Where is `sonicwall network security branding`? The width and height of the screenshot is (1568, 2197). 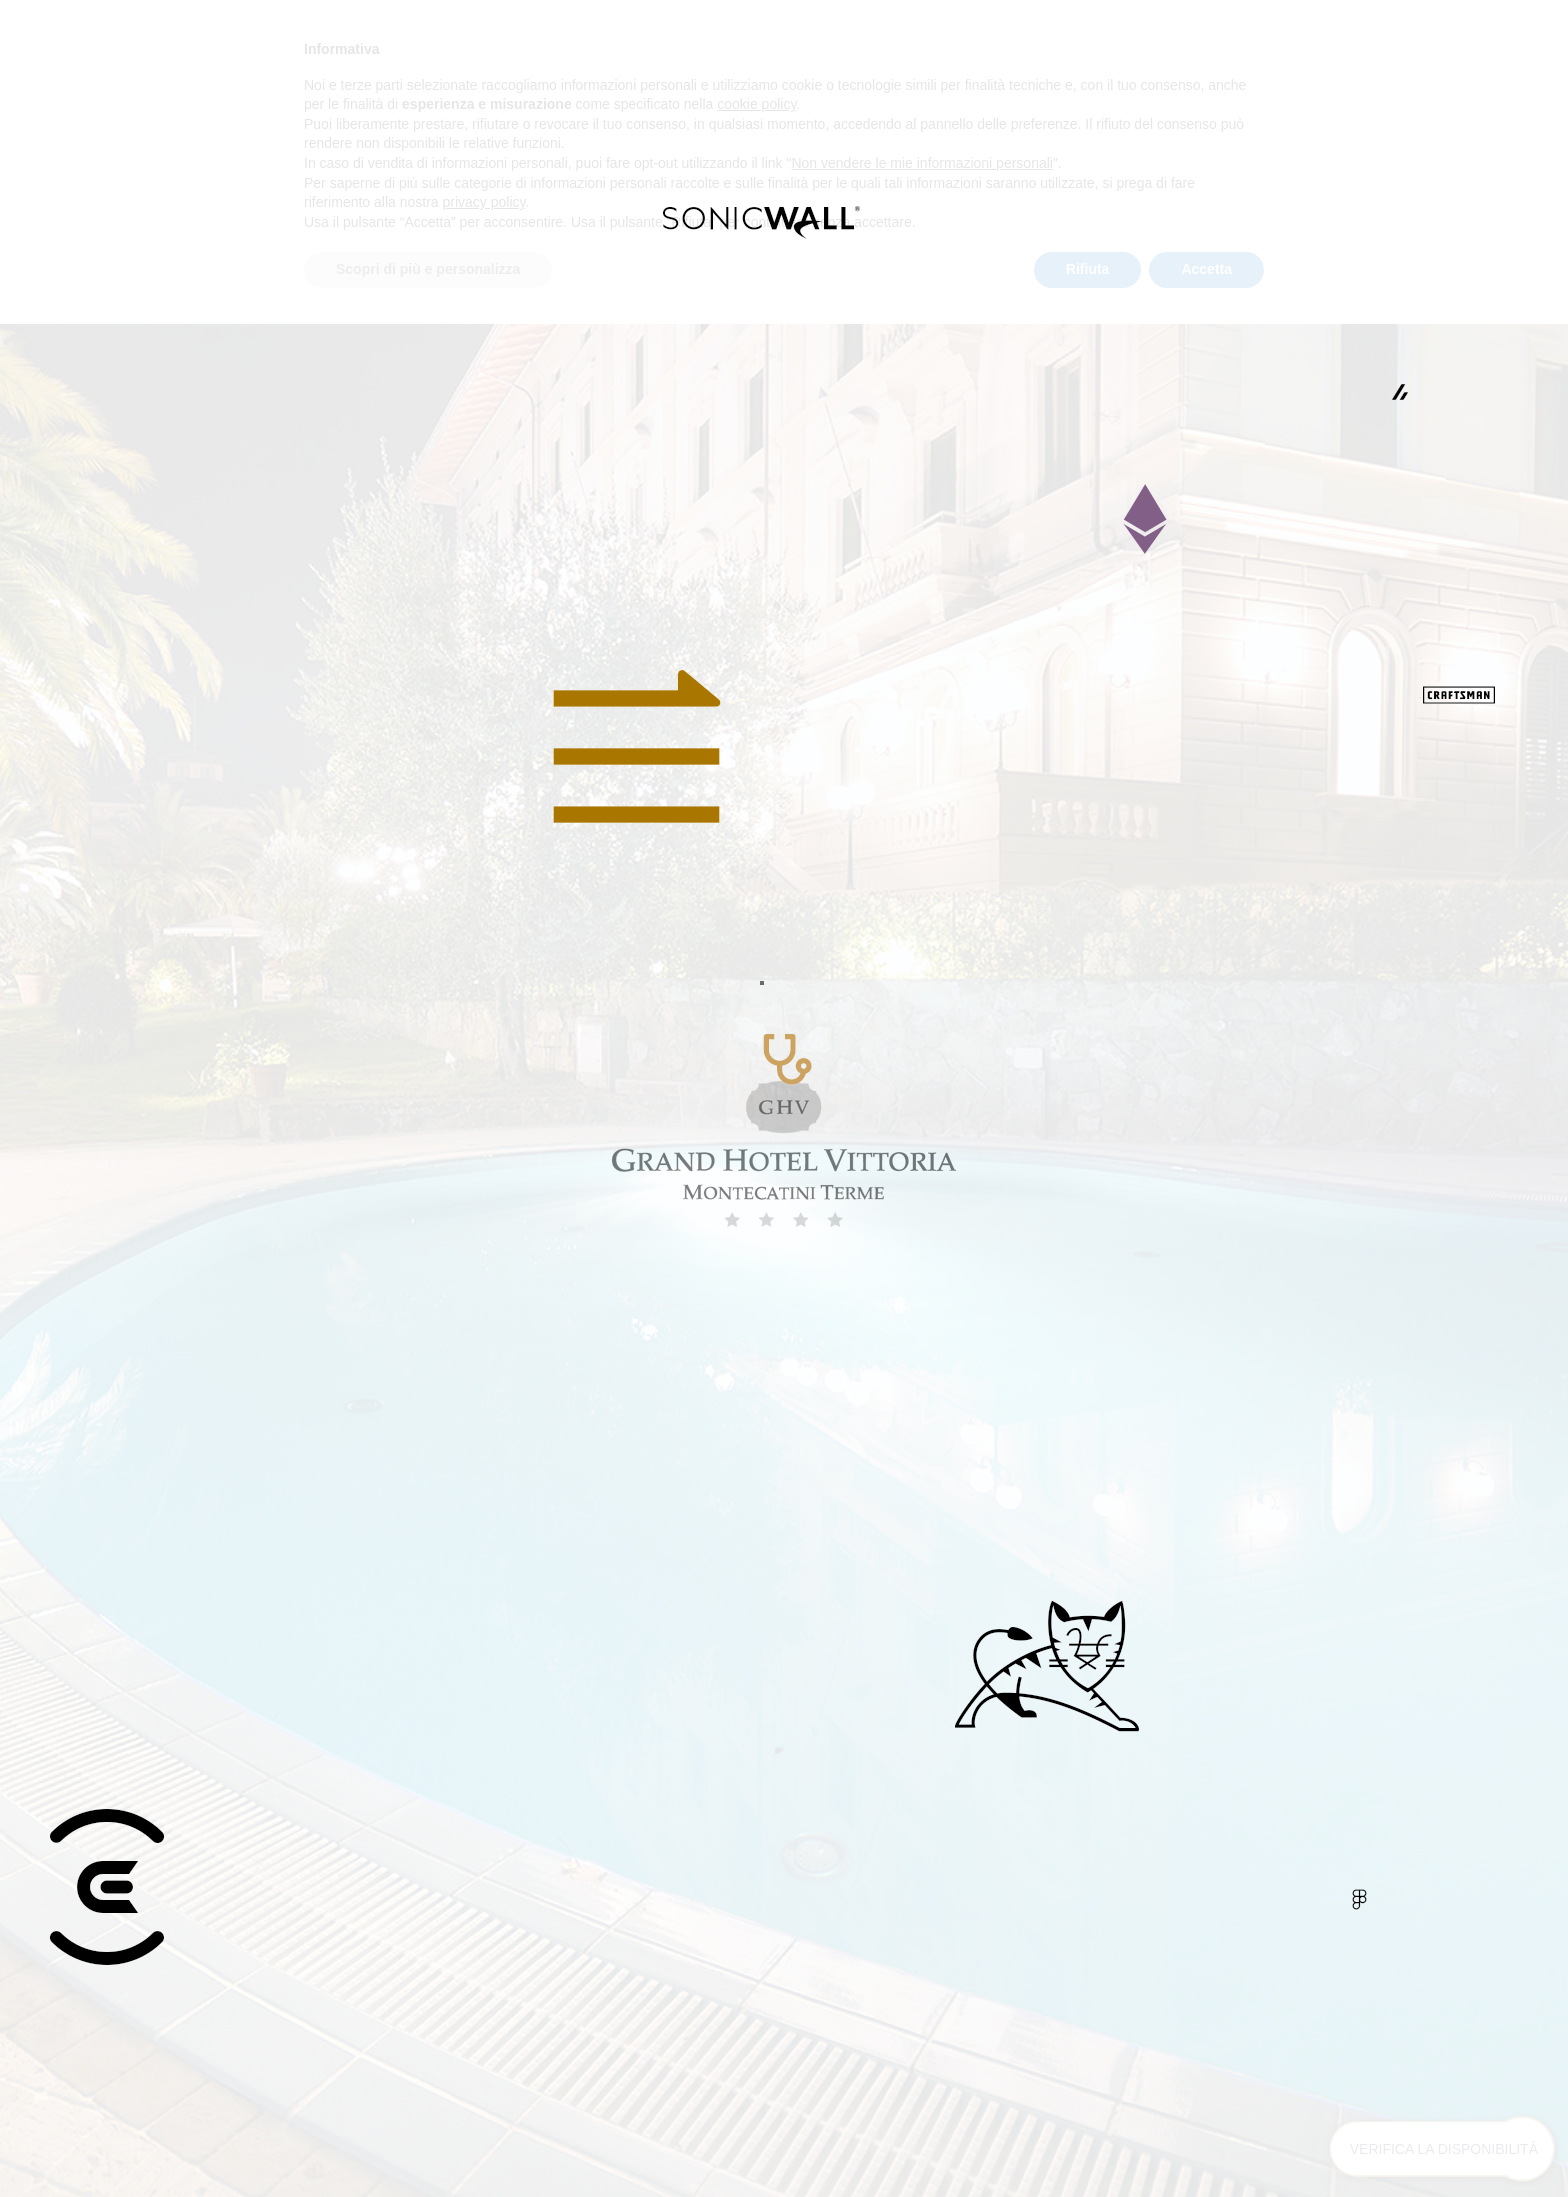
sonicwall network security branding is located at coordinates (761, 222).